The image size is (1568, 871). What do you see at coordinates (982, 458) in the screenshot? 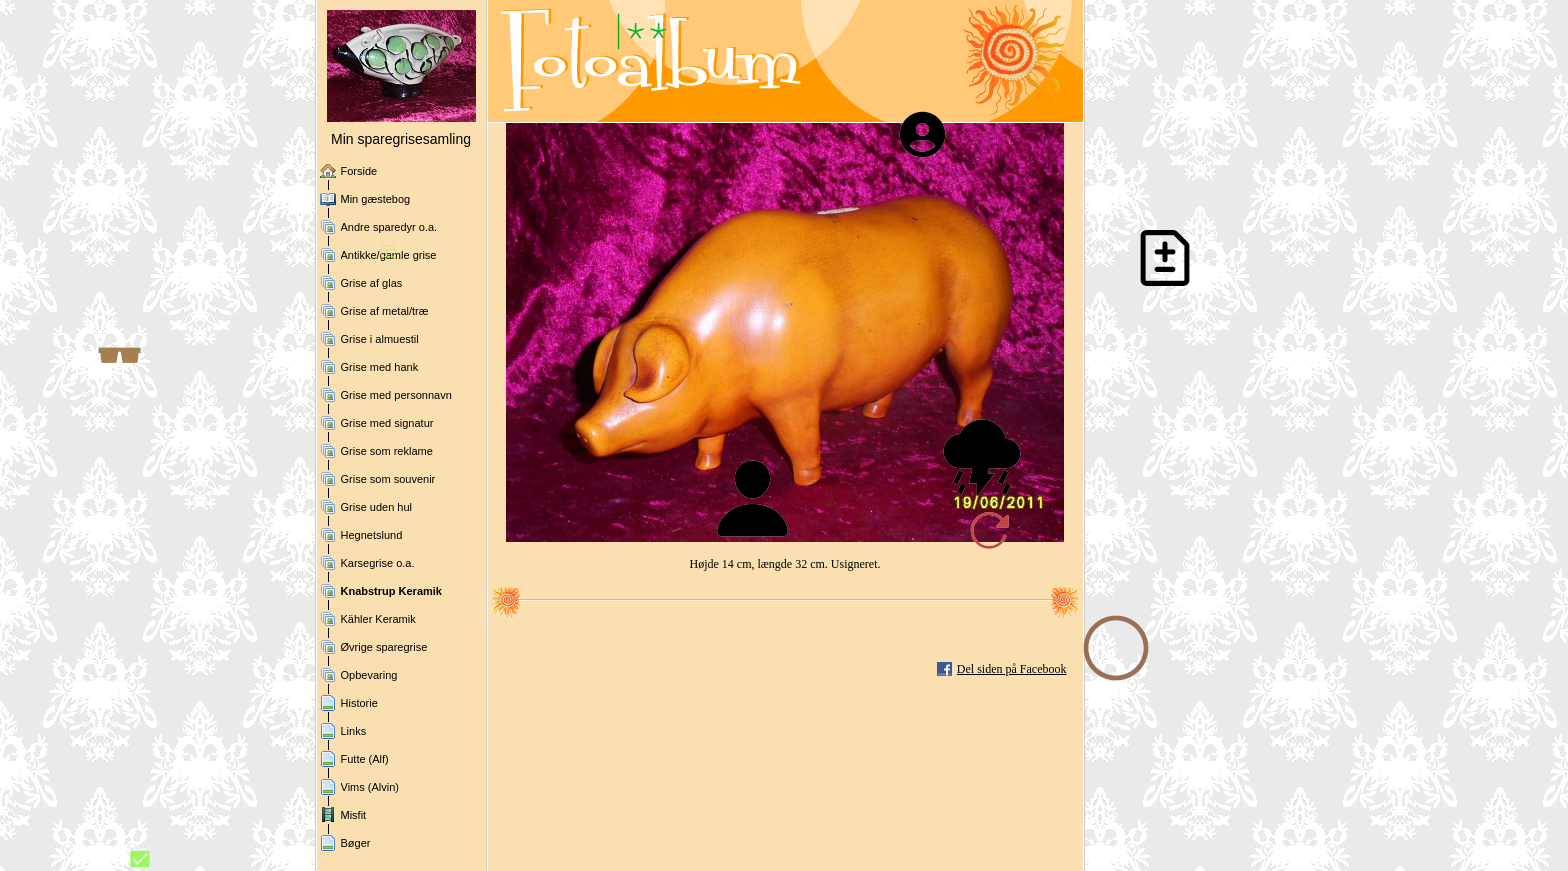
I see `indicates thunderstorm weather conditions` at bounding box center [982, 458].